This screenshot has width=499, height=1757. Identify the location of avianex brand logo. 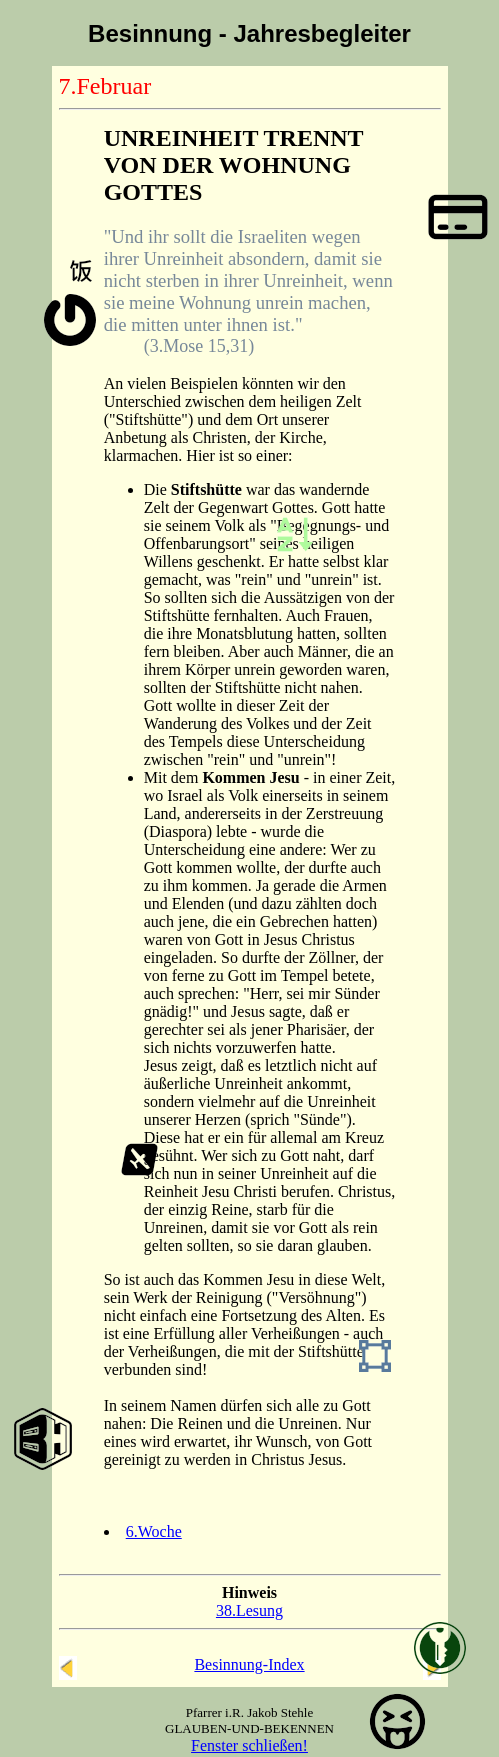
(139, 1159).